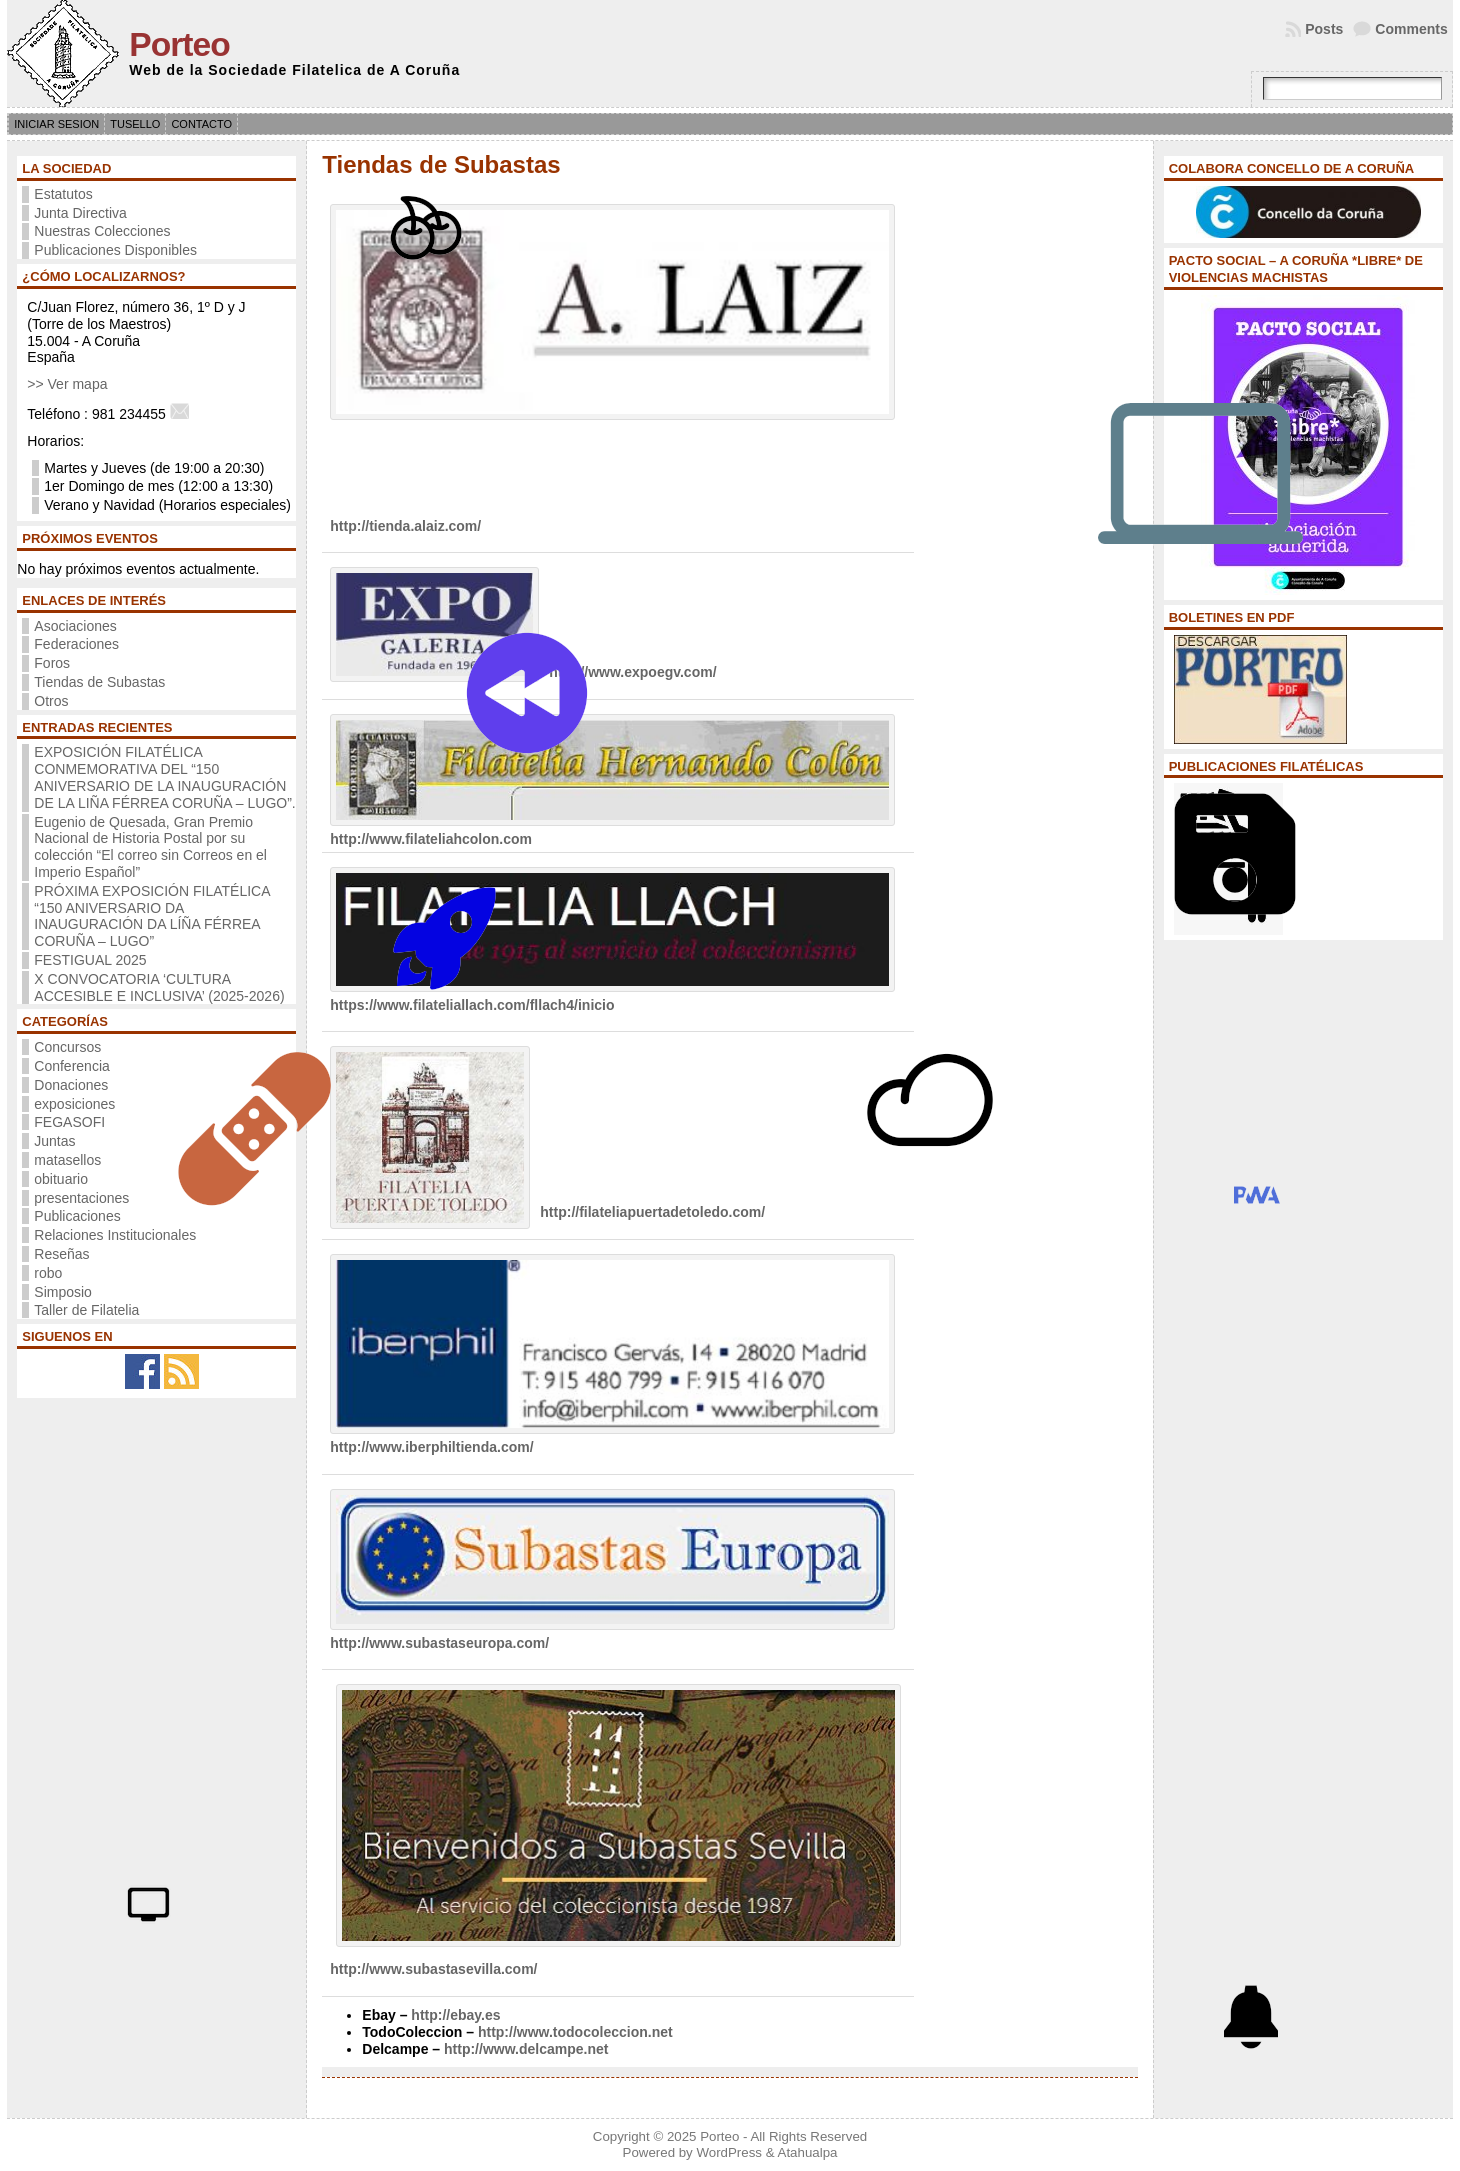 This screenshot has width=1460, height=2171. What do you see at coordinates (1200, 473) in the screenshot?
I see `switch to desktop view` at bounding box center [1200, 473].